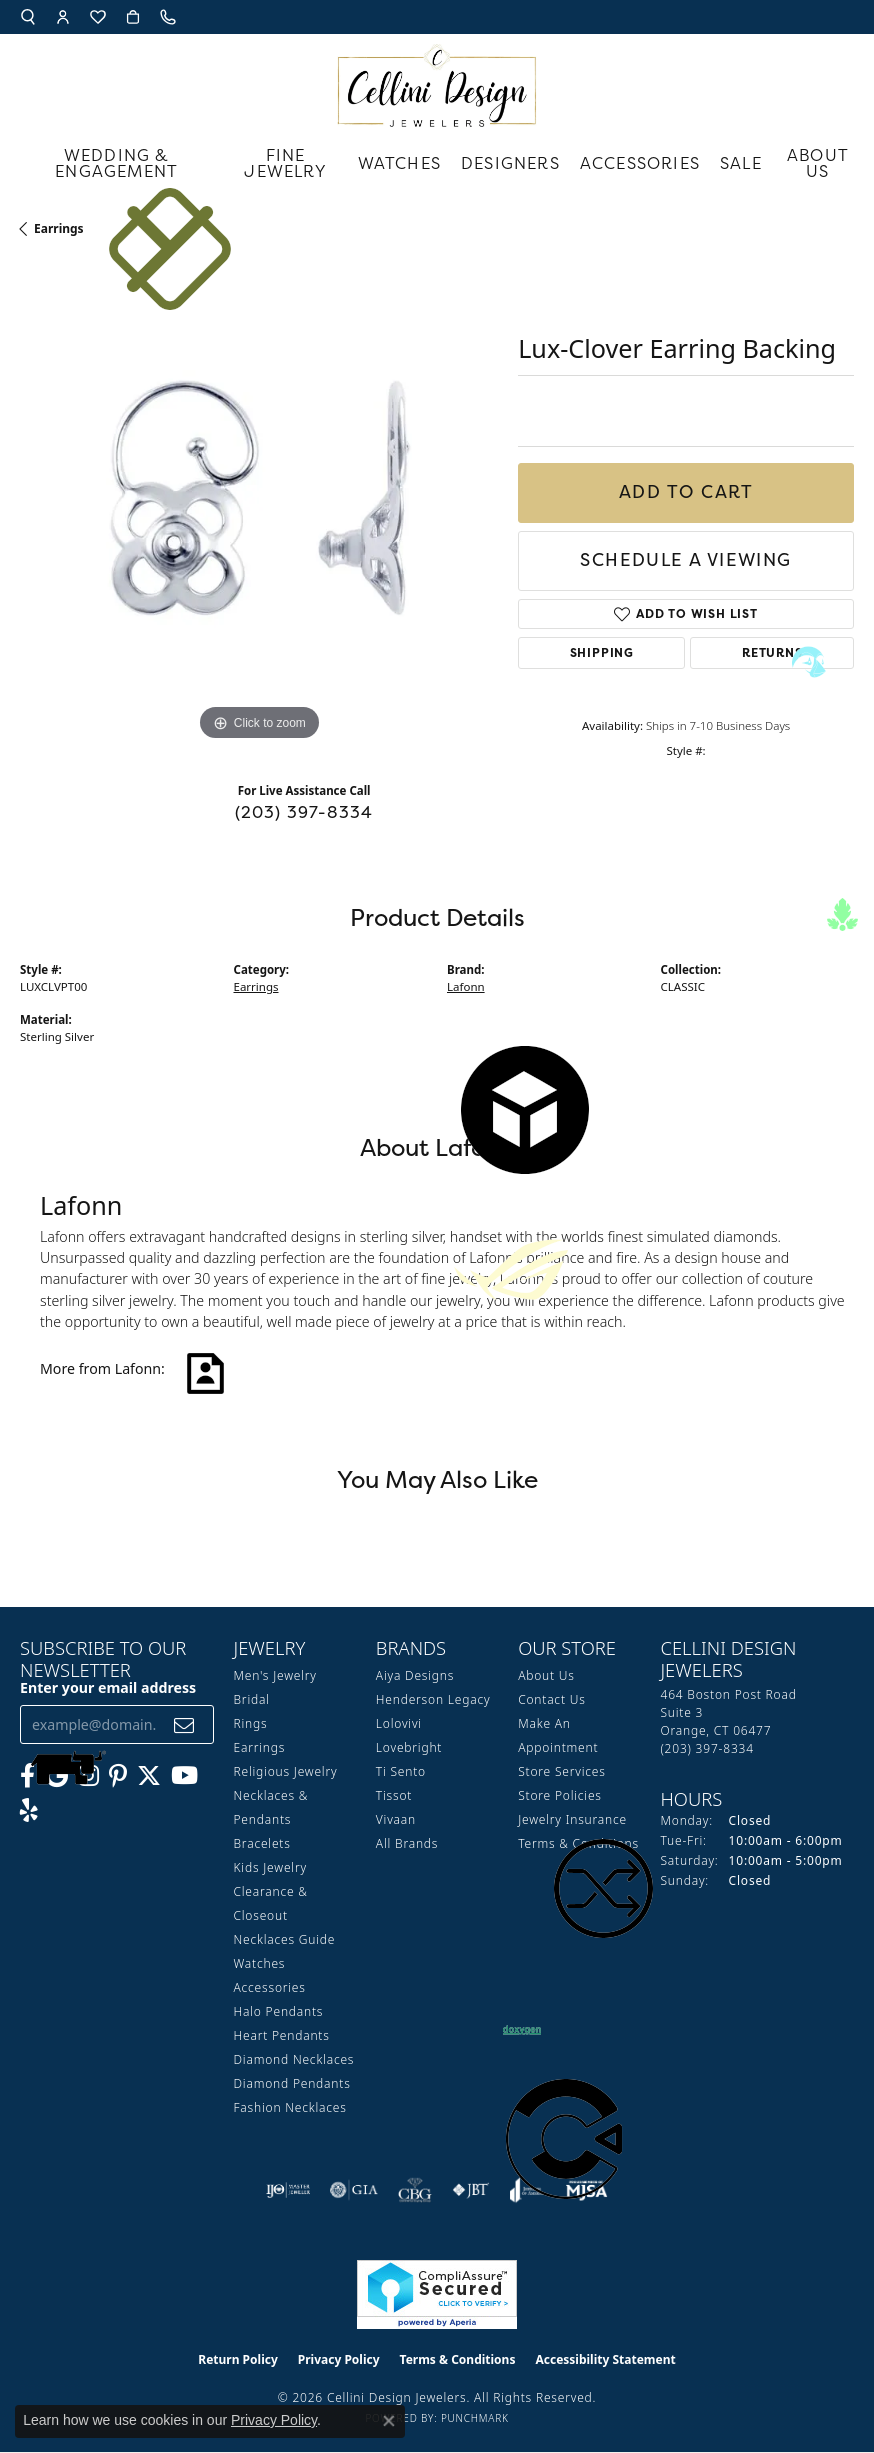 The image size is (874, 2453). What do you see at coordinates (603, 1888) in the screenshot?
I see `changedetection app logo` at bounding box center [603, 1888].